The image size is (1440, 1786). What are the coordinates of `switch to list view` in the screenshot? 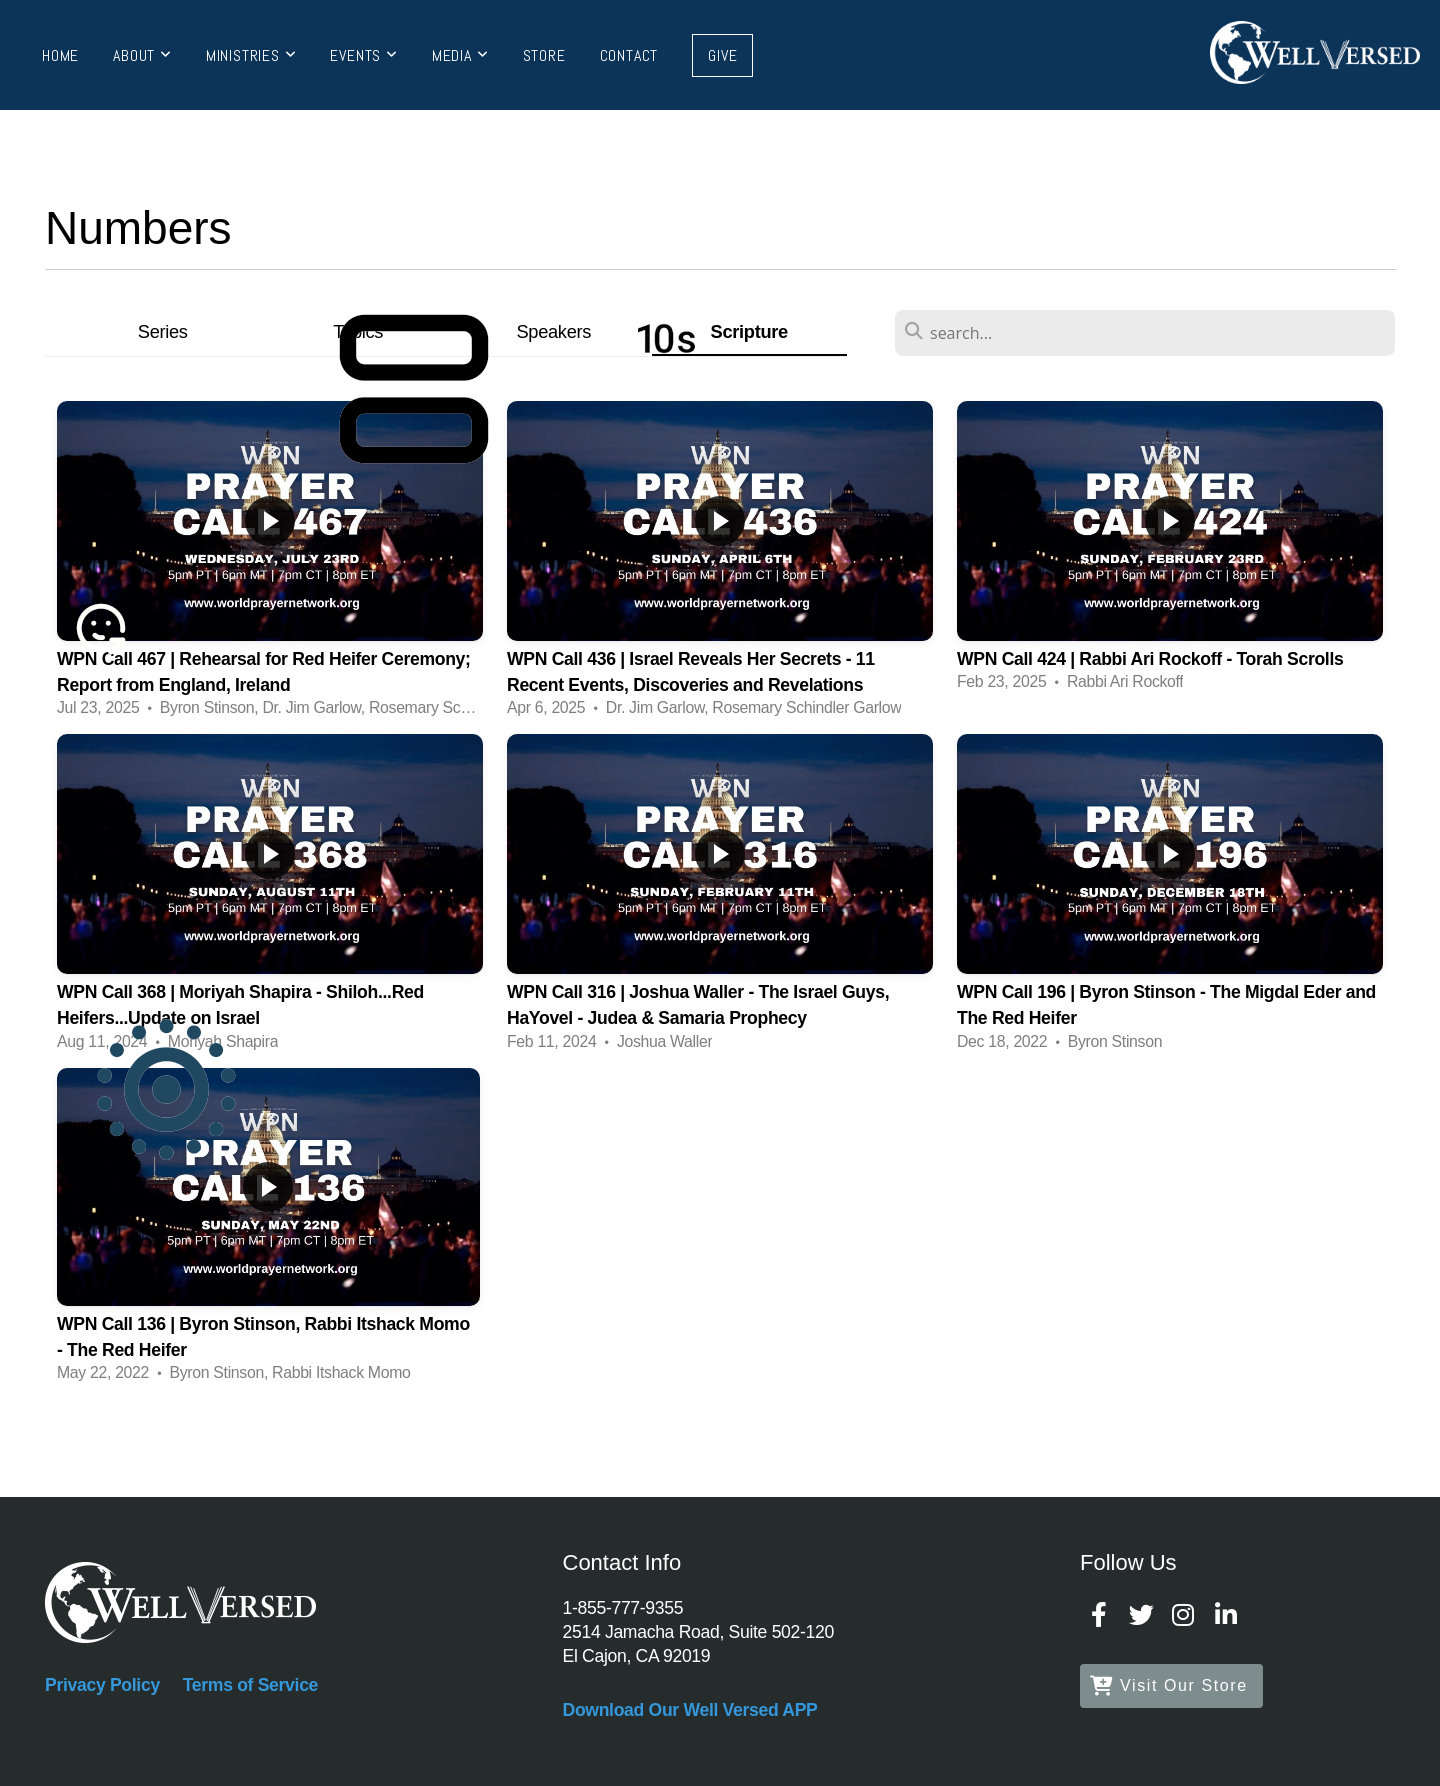 It's located at (414, 389).